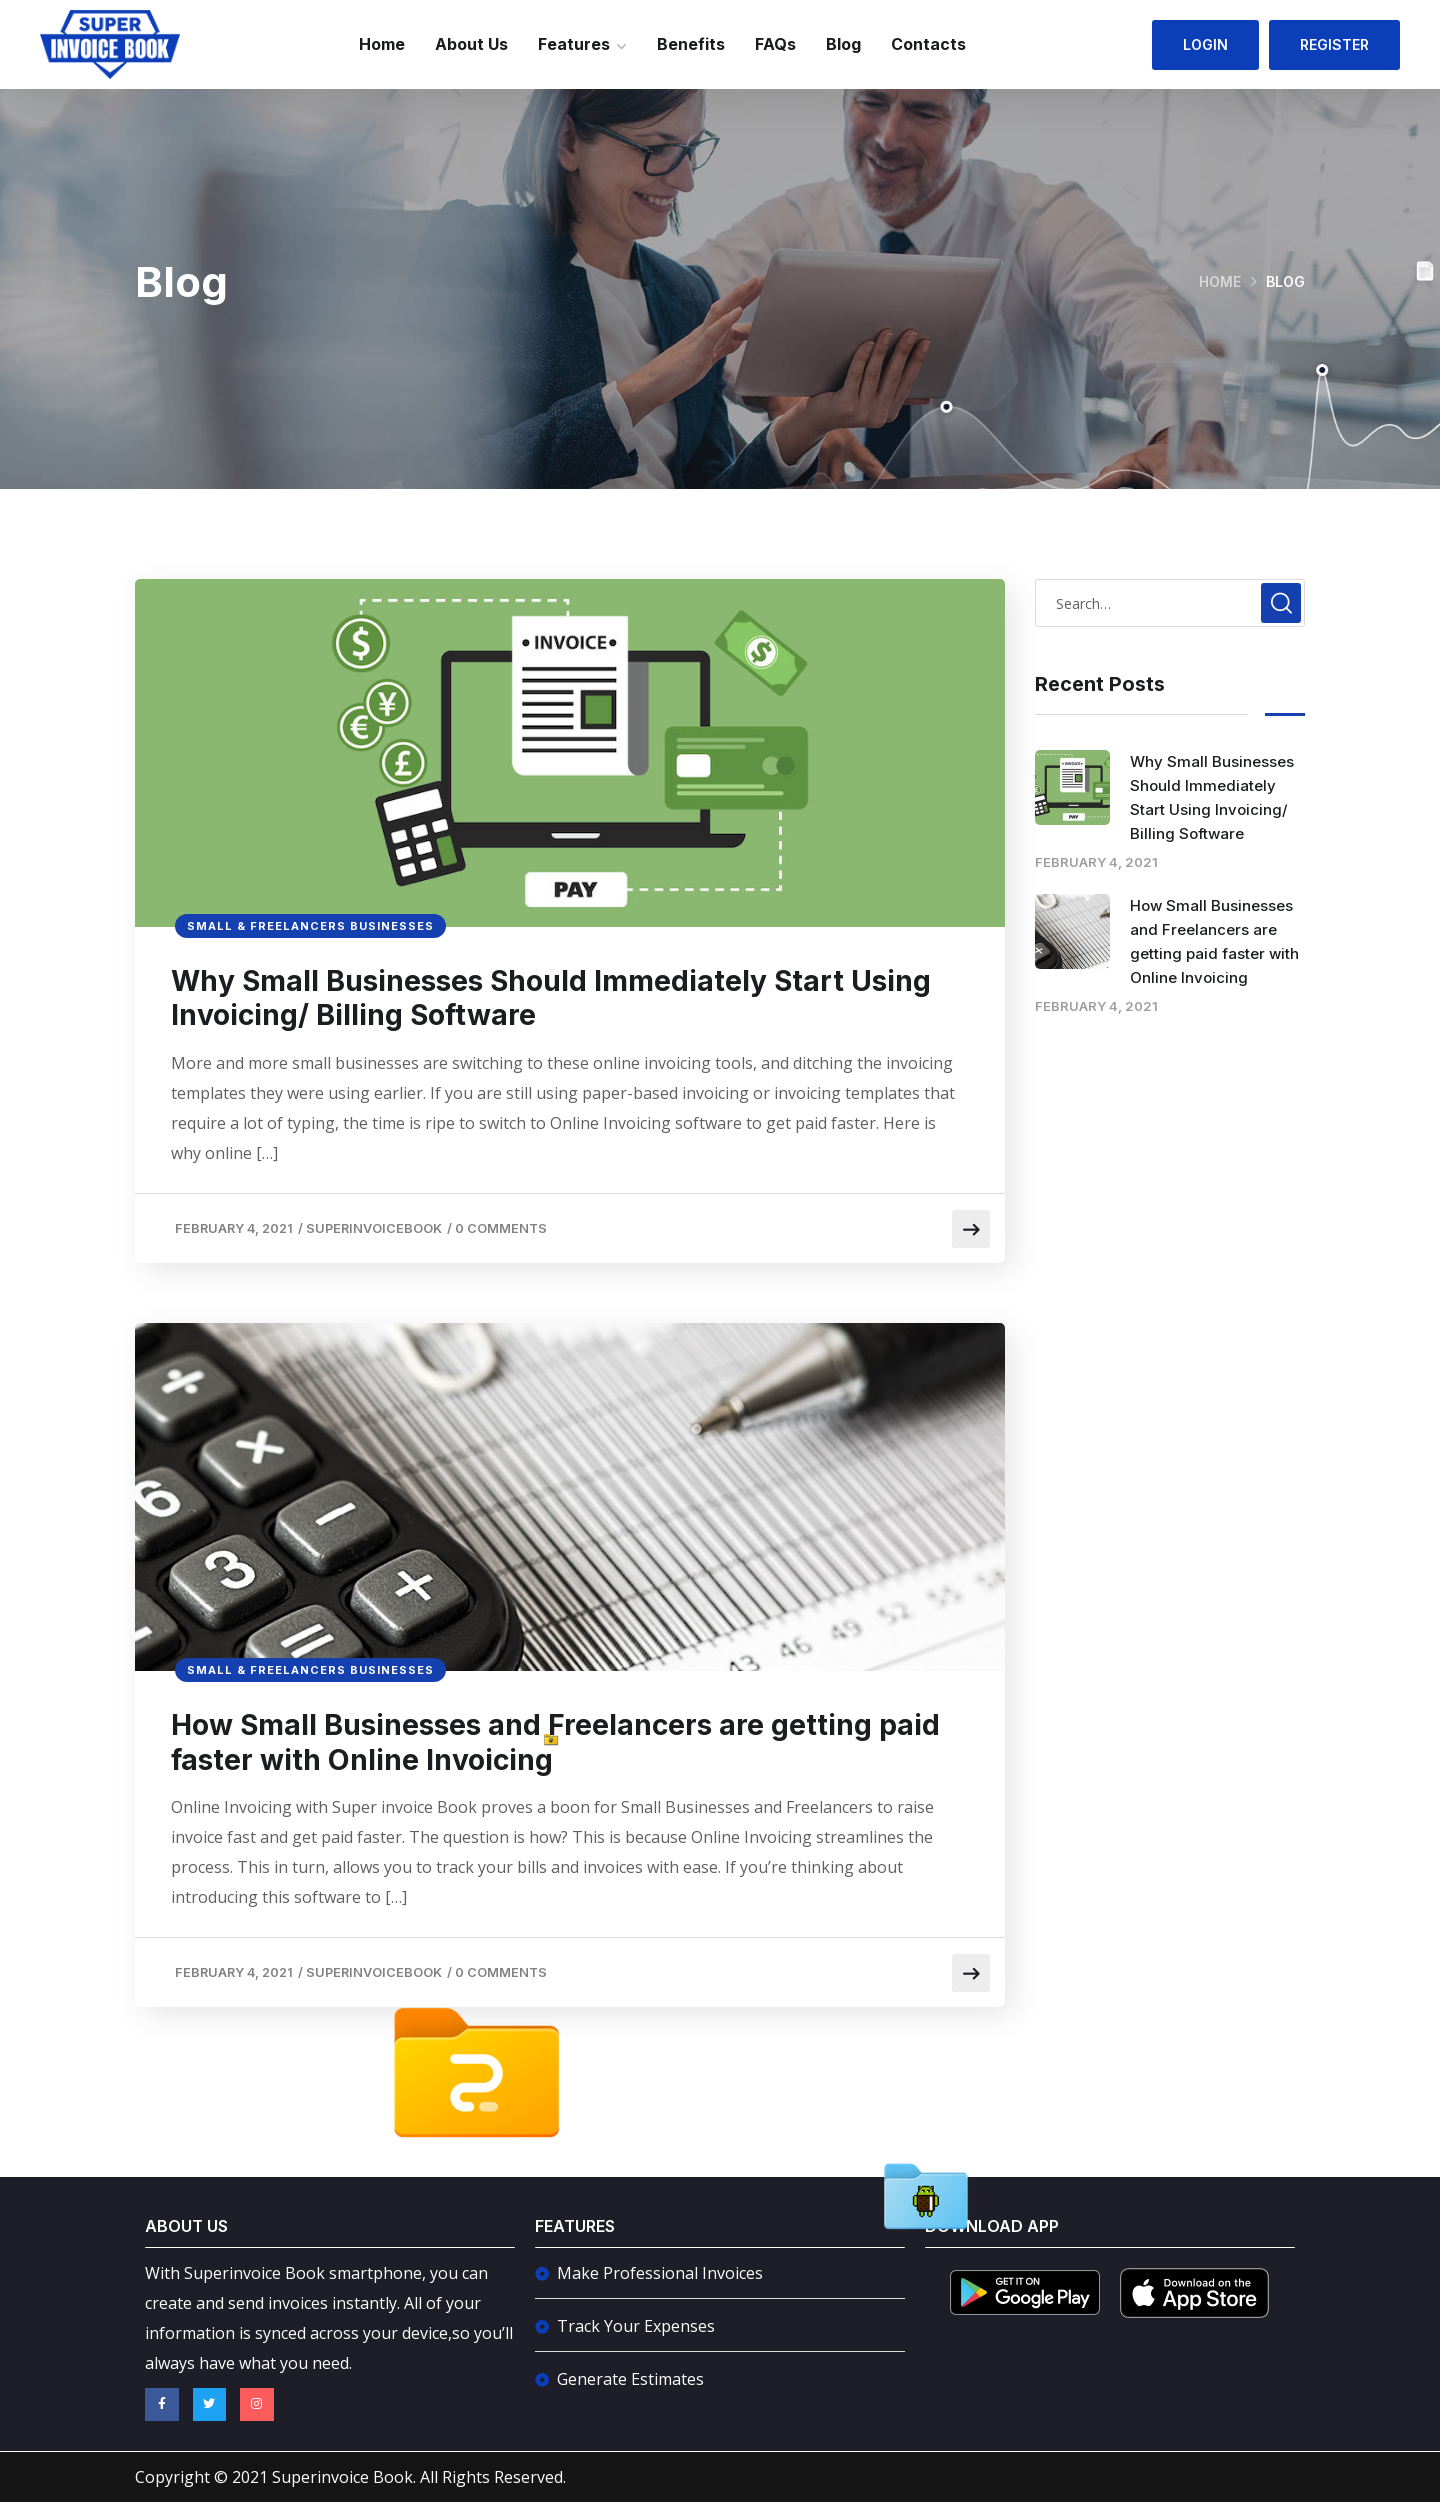  Describe the element at coordinates (925, 2198) in the screenshot. I see `folder containing android app files` at that location.